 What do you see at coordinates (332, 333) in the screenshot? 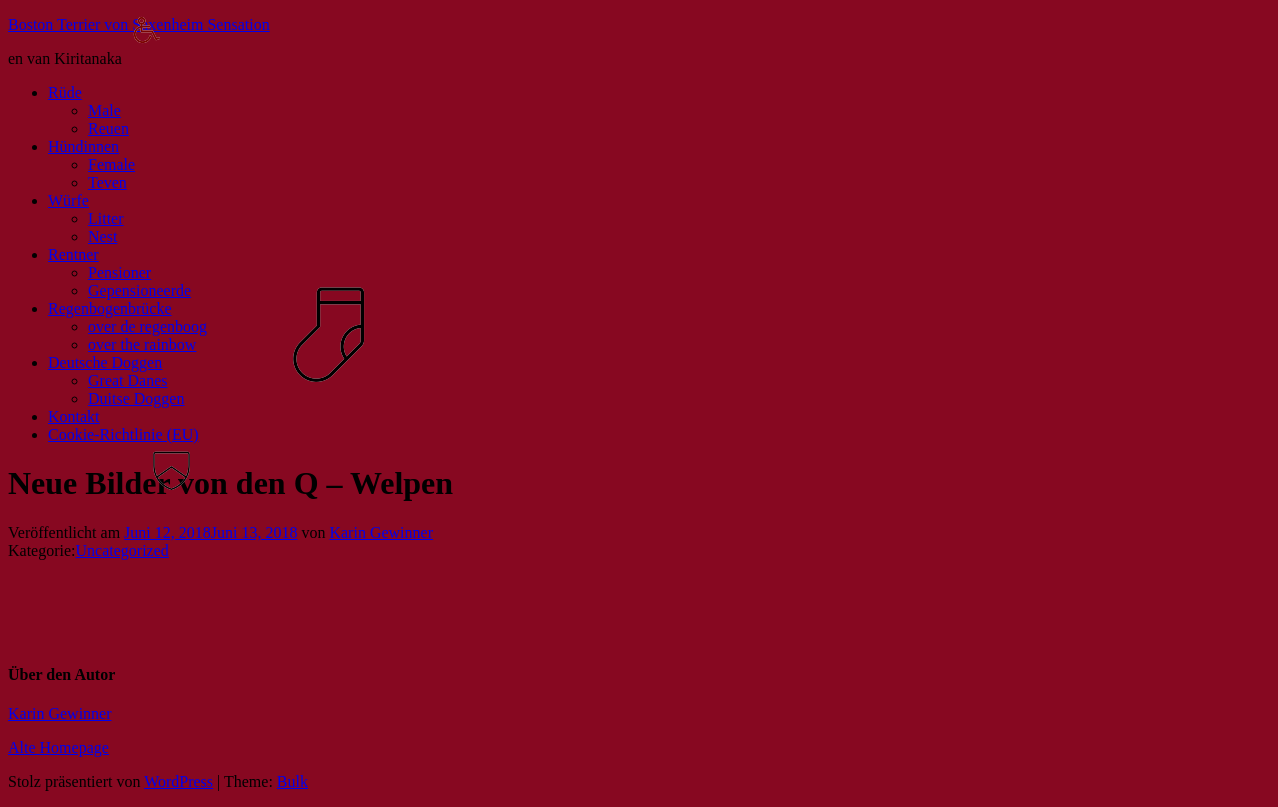
I see `browse clothing or apparel items` at bounding box center [332, 333].